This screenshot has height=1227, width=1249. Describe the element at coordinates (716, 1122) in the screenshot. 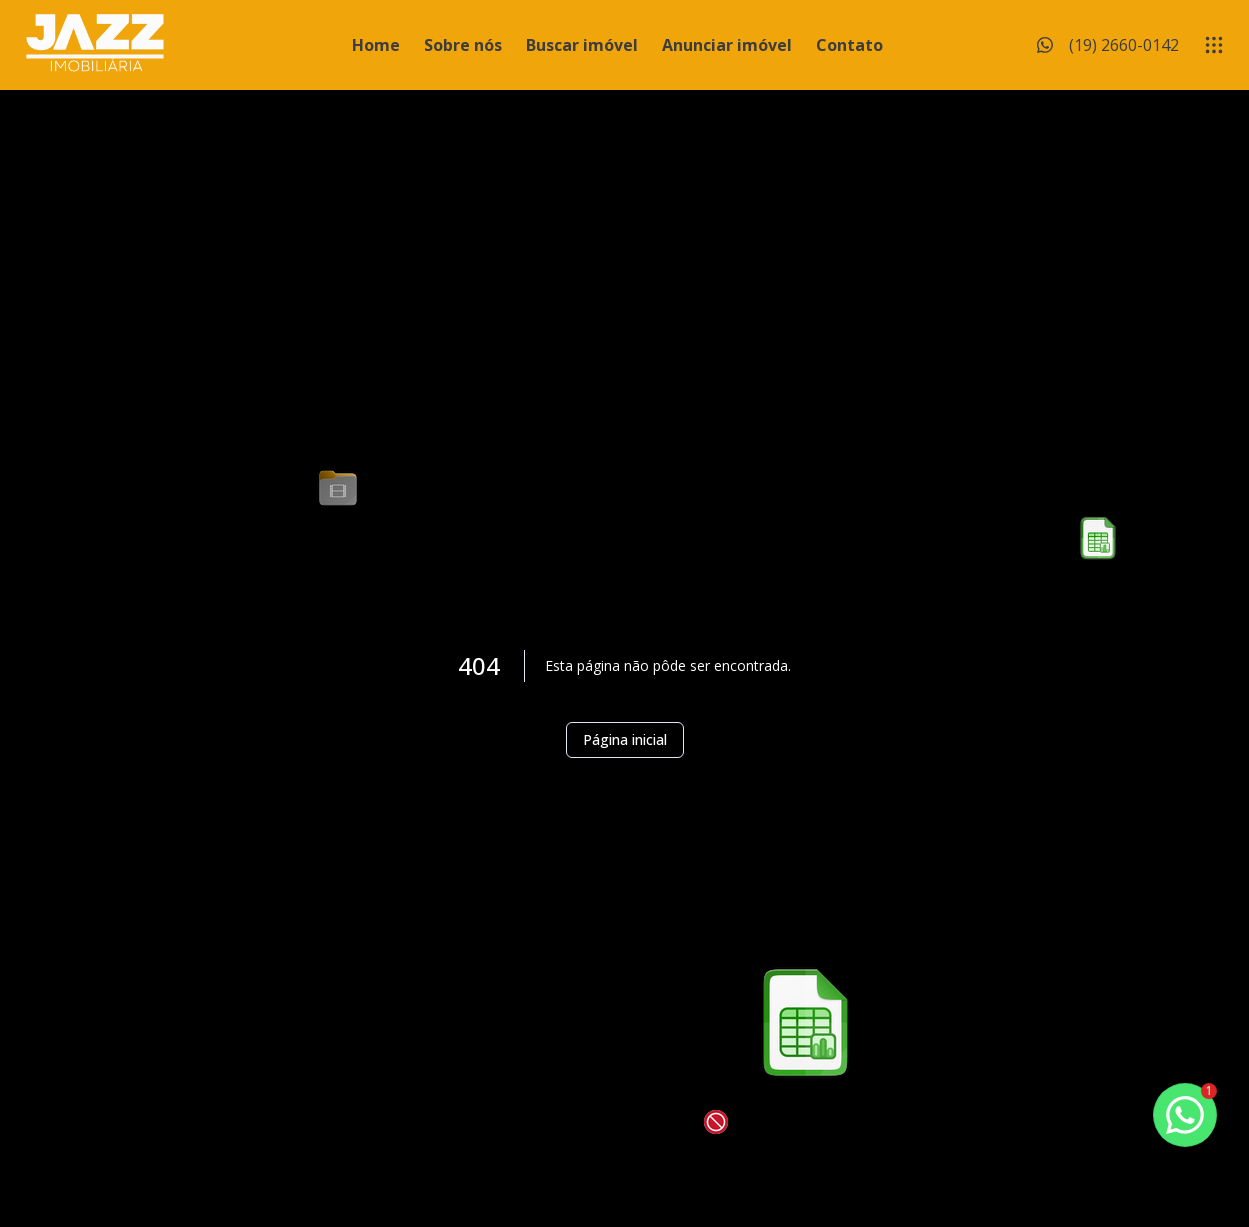

I see `delete selected email message` at that location.